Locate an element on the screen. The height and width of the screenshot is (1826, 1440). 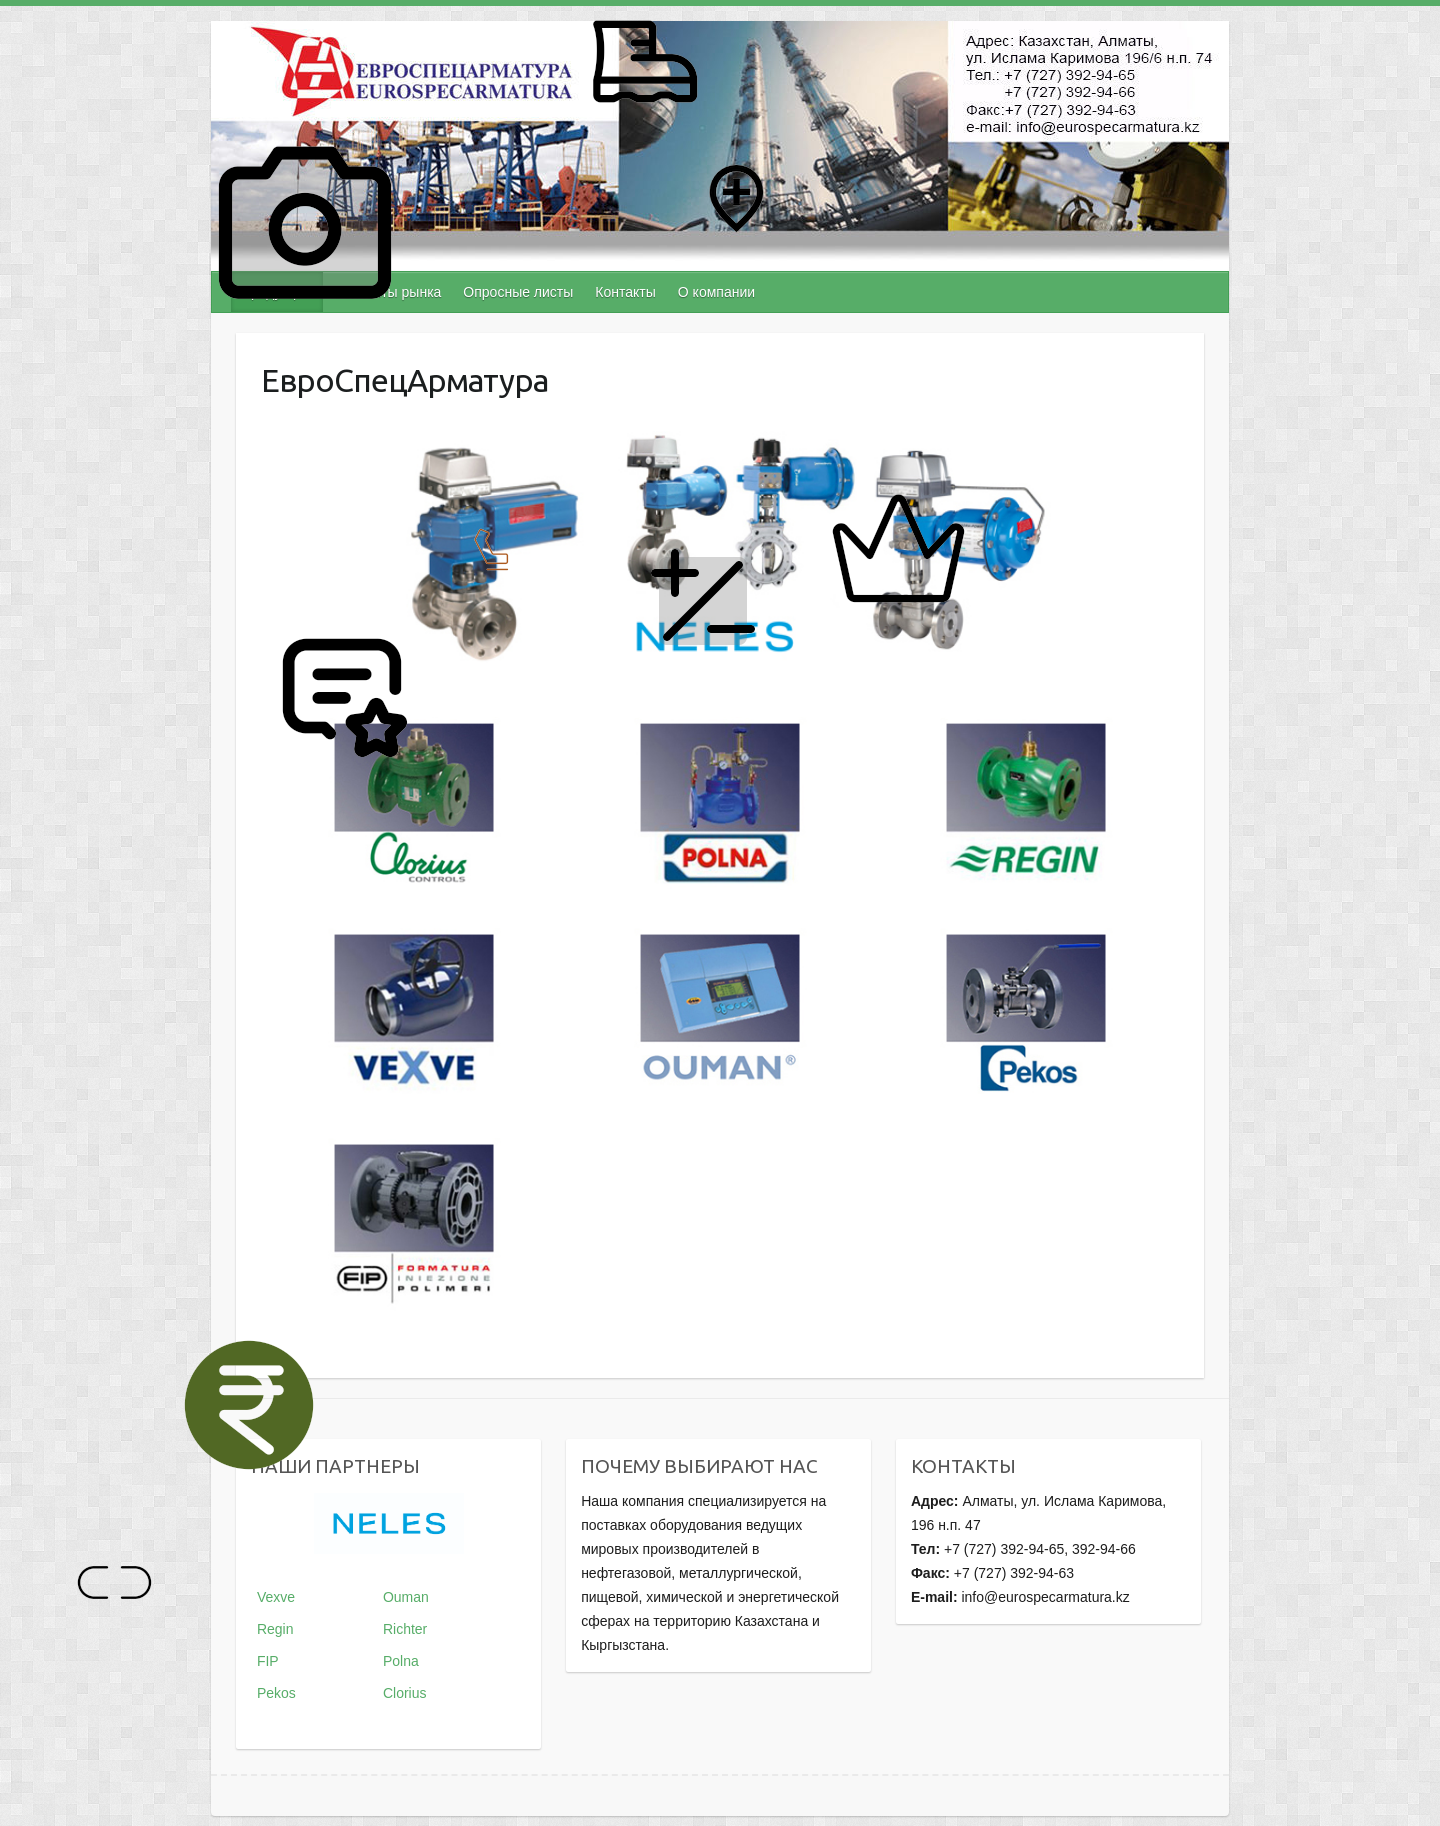
toggle between adding and subtracting values is located at coordinates (703, 601).